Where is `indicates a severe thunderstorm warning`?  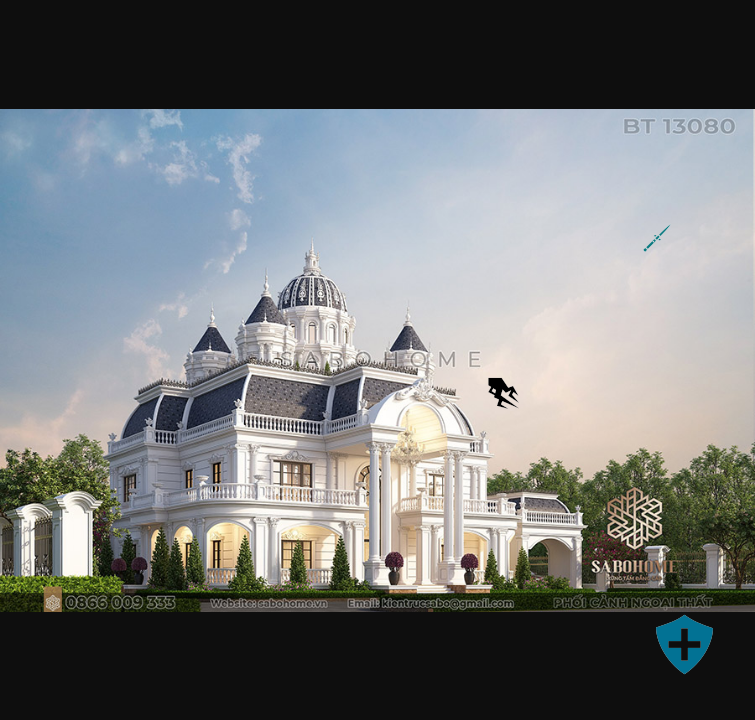 indicates a severe thunderstorm warning is located at coordinates (503, 393).